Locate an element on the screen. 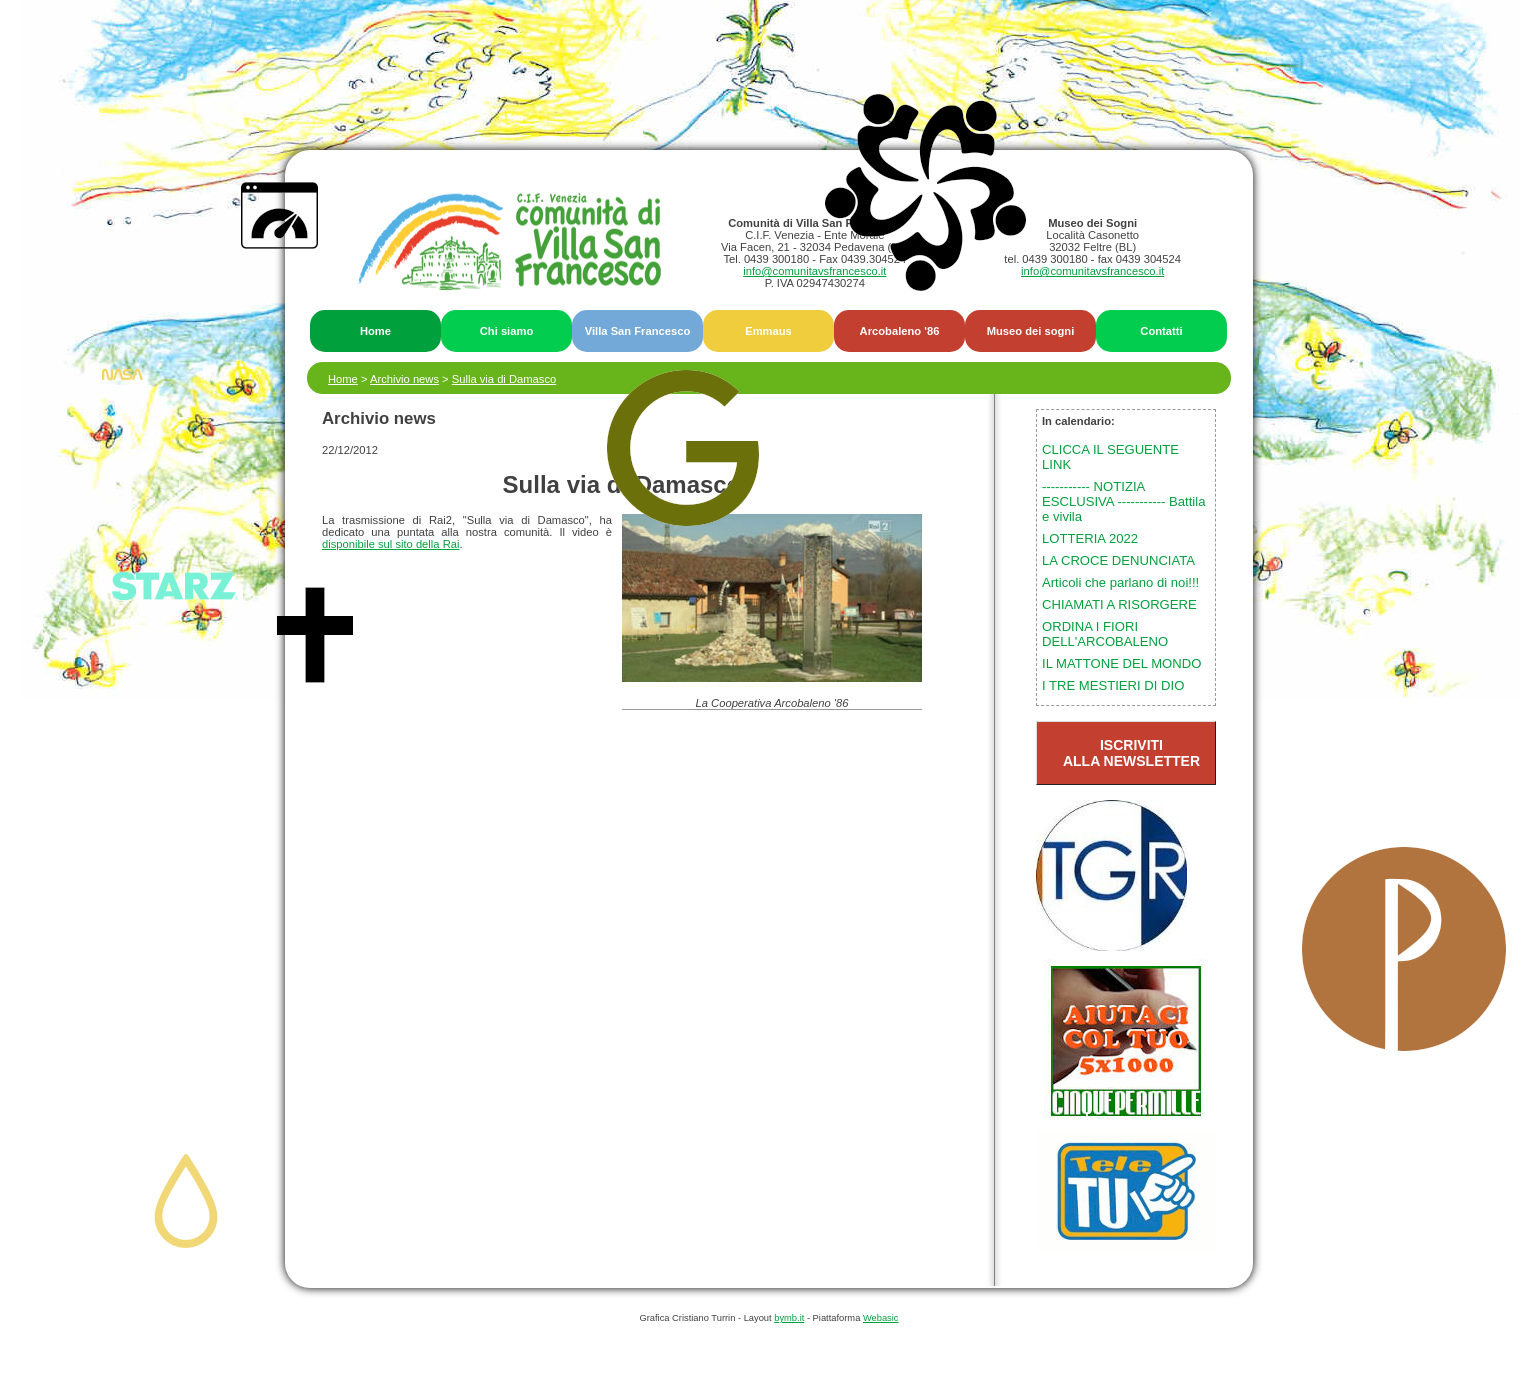 This screenshot has width=1538, height=1373. open Google PageSpeed Insights is located at coordinates (279, 215).